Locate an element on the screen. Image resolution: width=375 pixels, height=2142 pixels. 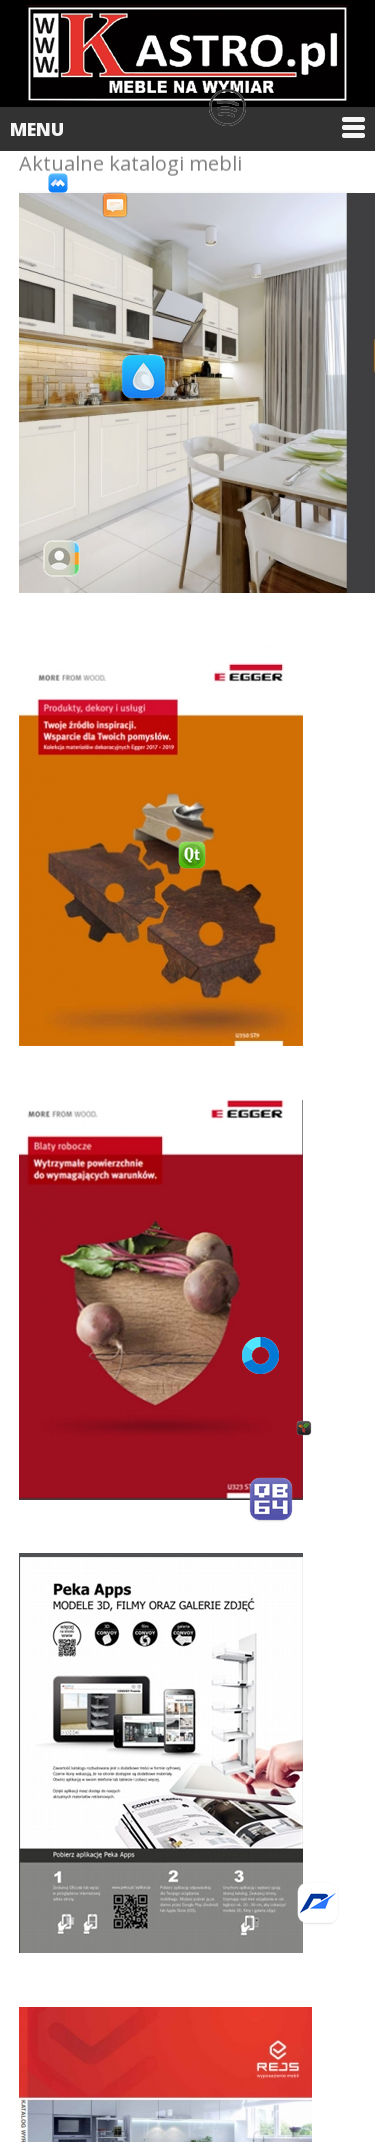
open productivity app is located at coordinates (260, 1355).